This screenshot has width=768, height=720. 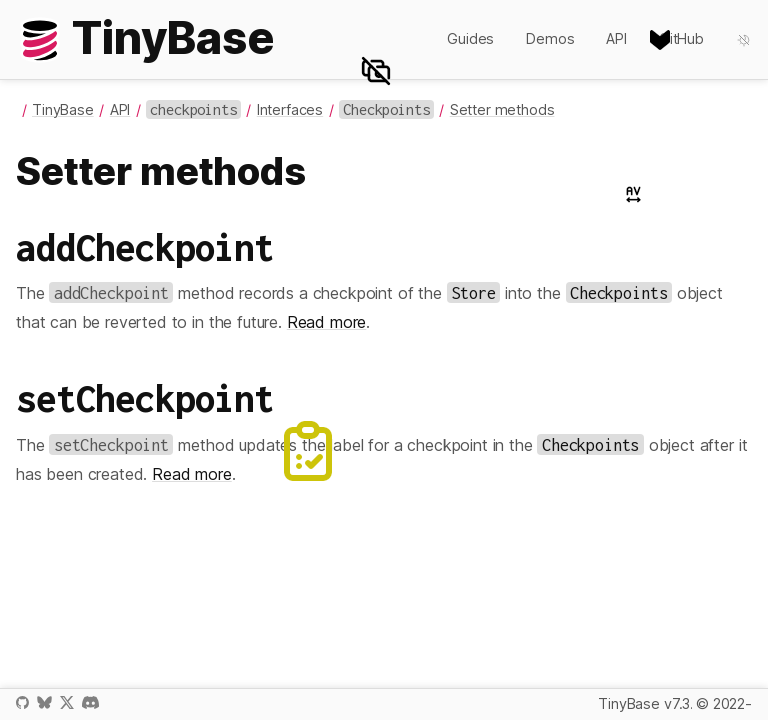 I want to click on view health checkup results, so click(x=308, y=451).